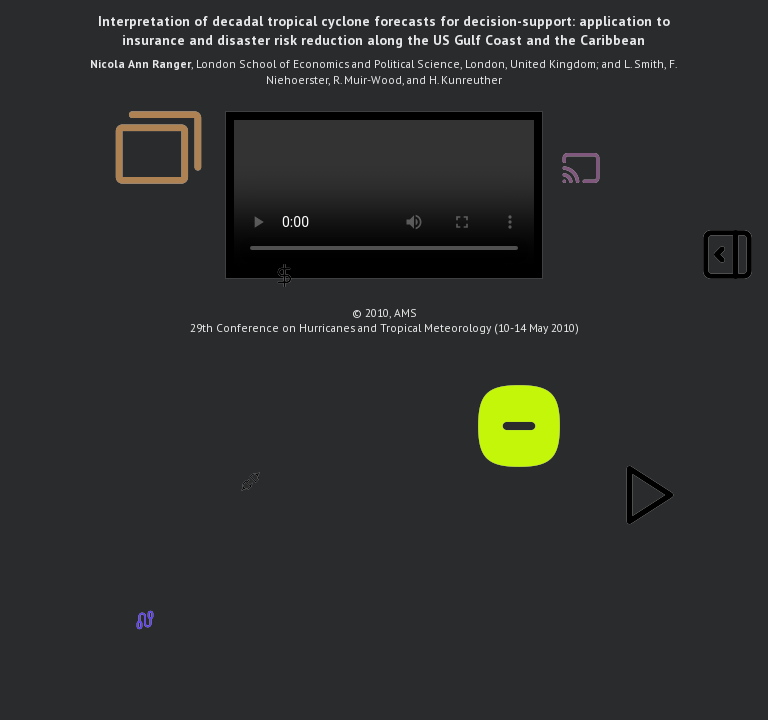  Describe the element at coordinates (727, 254) in the screenshot. I see `expand the right sidebar panel` at that location.